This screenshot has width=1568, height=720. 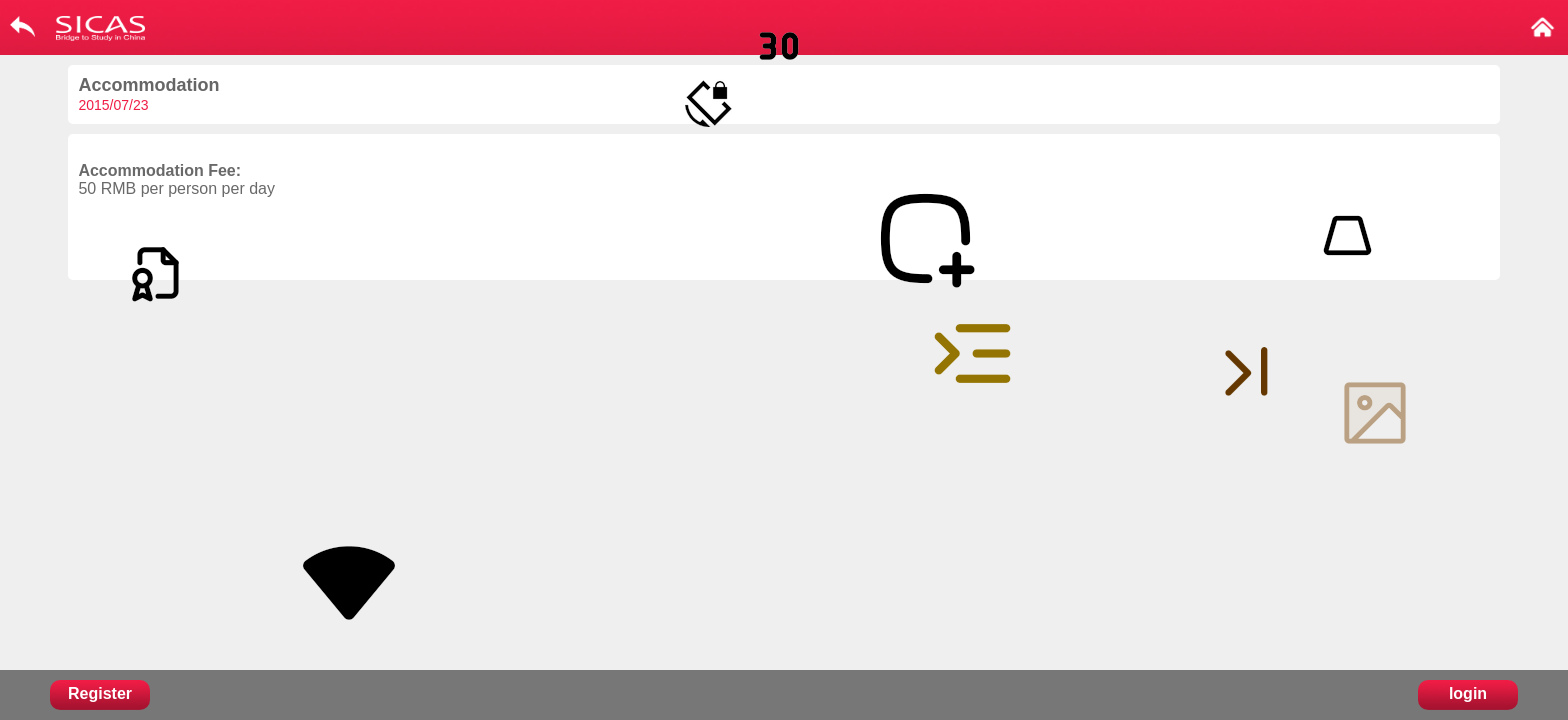 I want to click on add a new item or create new content, so click(x=925, y=238).